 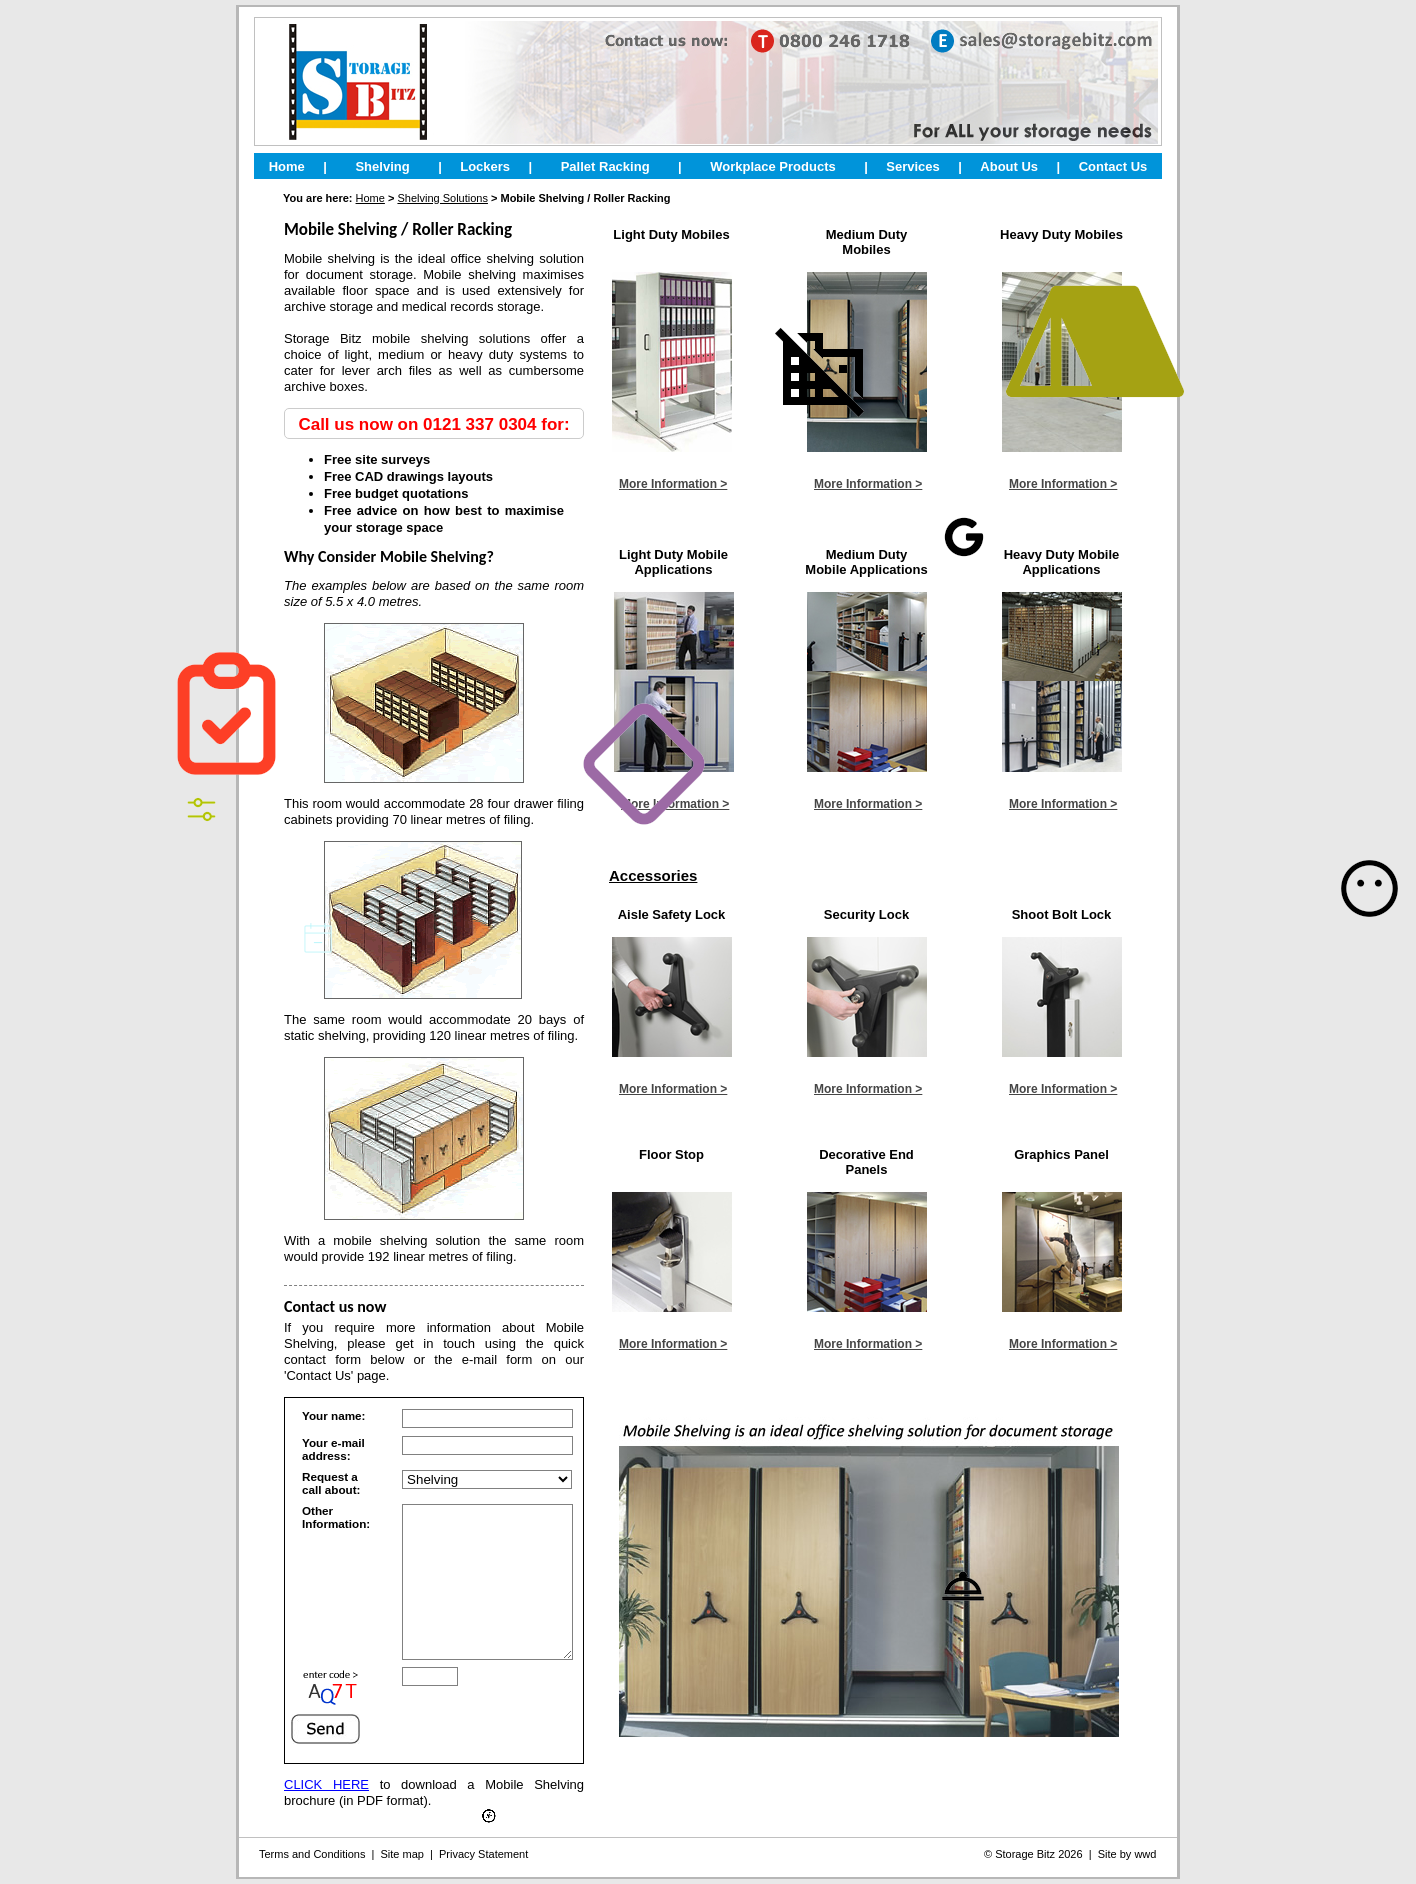 What do you see at coordinates (963, 1586) in the screenshot?
I see `request room service or hotel amenities` at bounding box center [963, 1586].